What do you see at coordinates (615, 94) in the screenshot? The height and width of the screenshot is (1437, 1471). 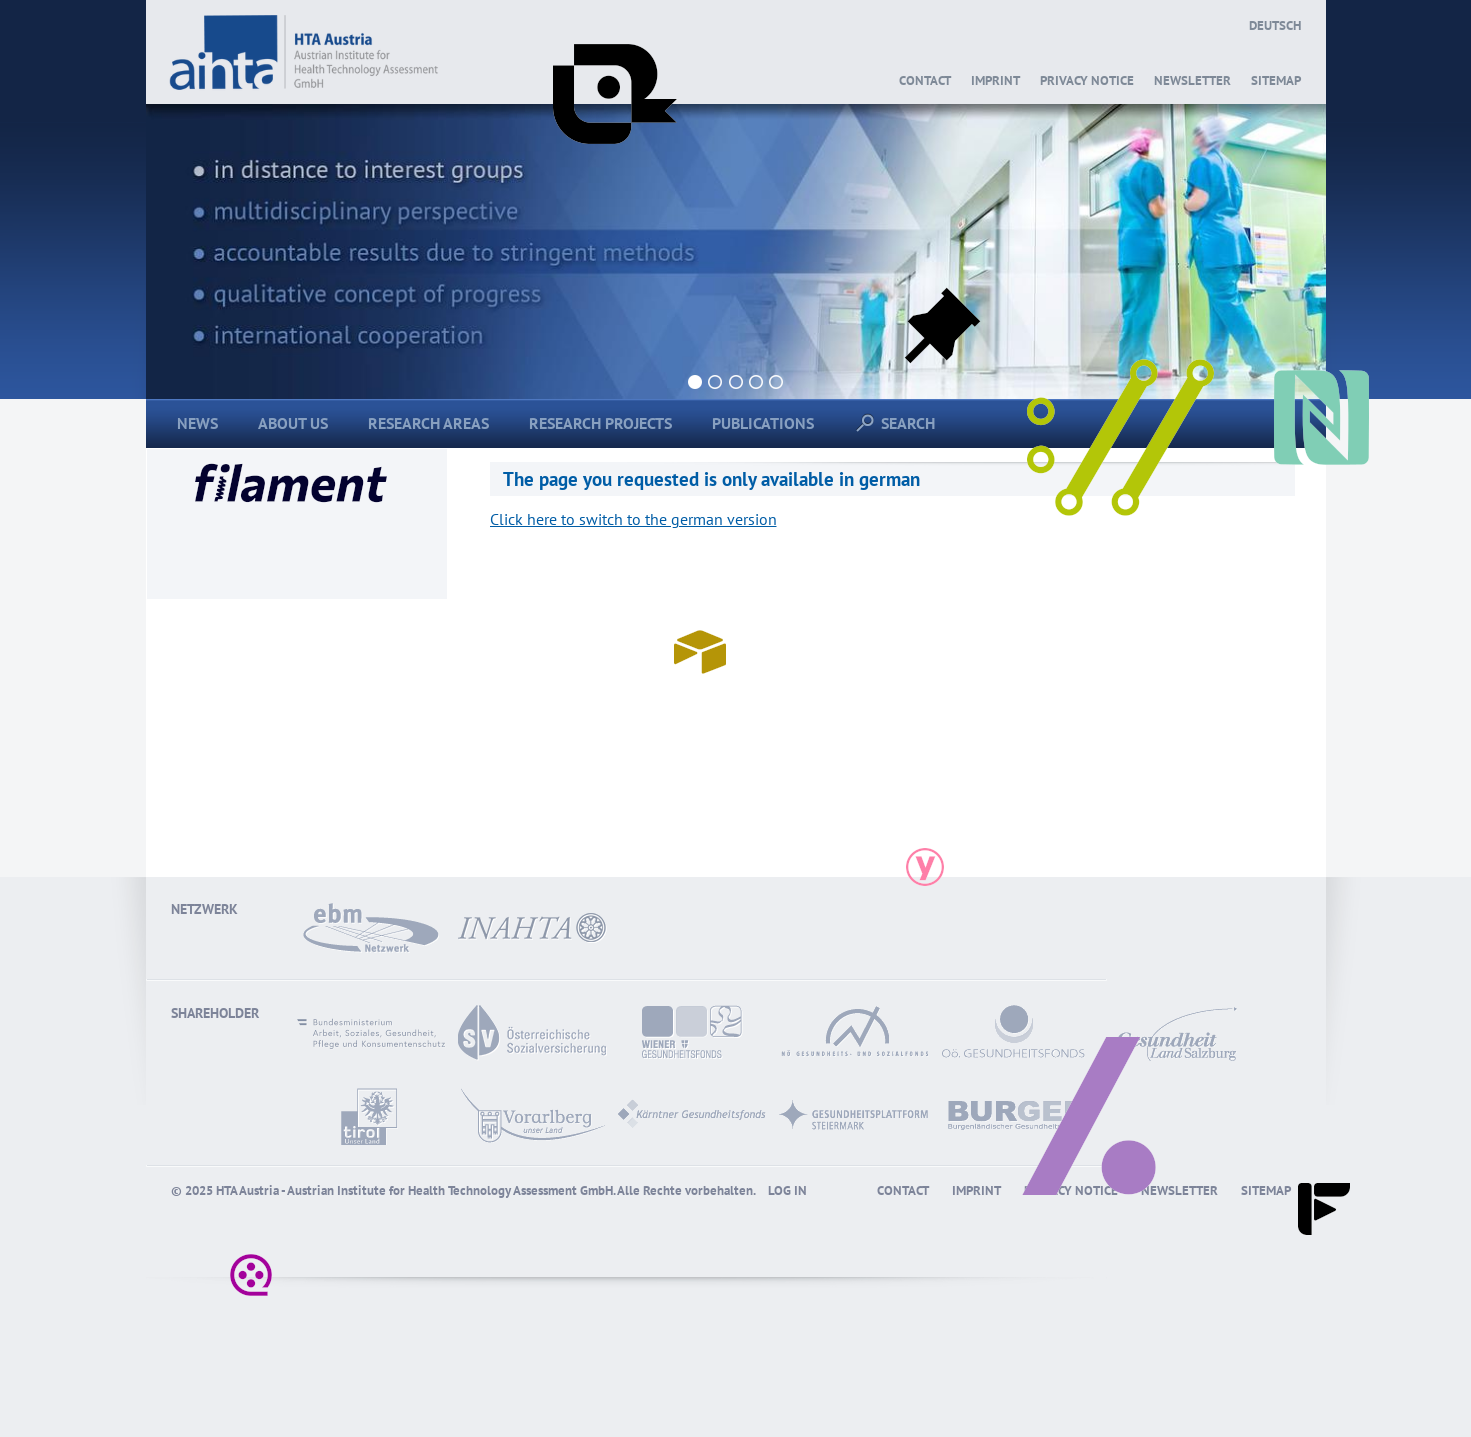 I see `teal app logo` at bounding box center [615, 94].